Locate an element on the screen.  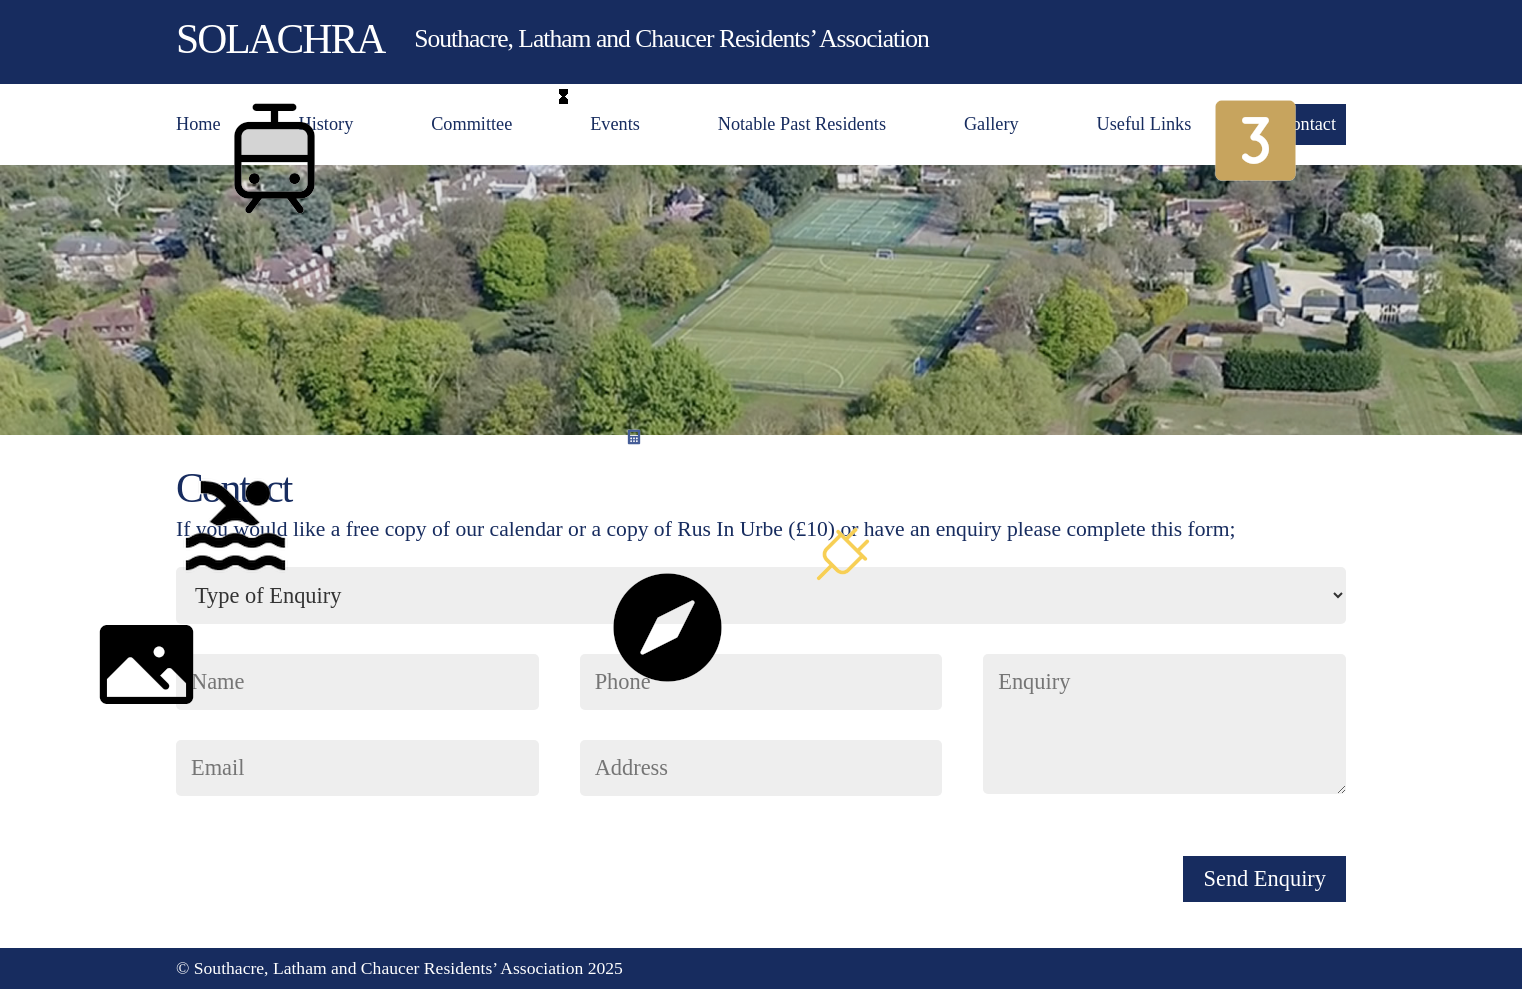
view tram or streetcar routes is located at coordinates (274, 158).